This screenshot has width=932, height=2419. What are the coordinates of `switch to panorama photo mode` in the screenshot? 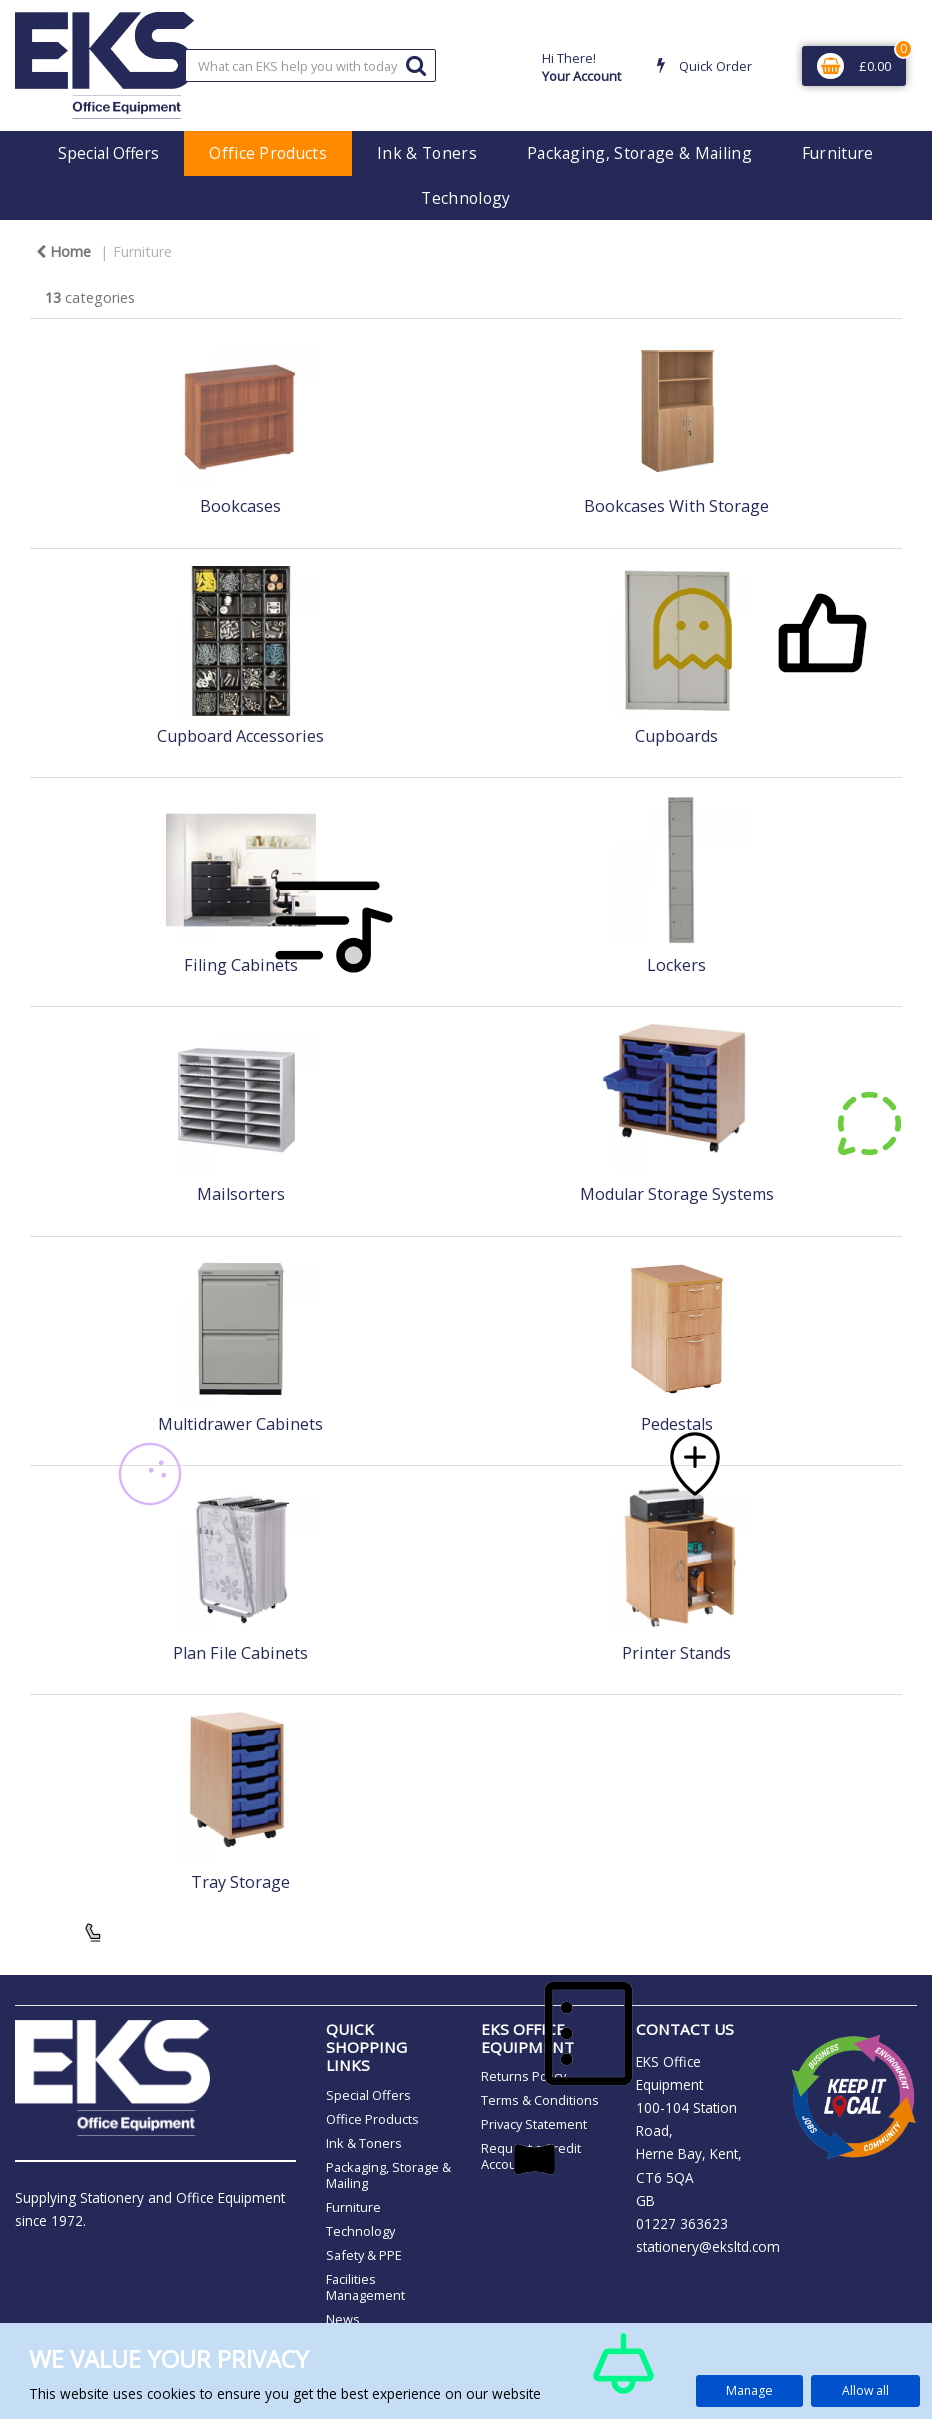 It's located at (534, 2159).